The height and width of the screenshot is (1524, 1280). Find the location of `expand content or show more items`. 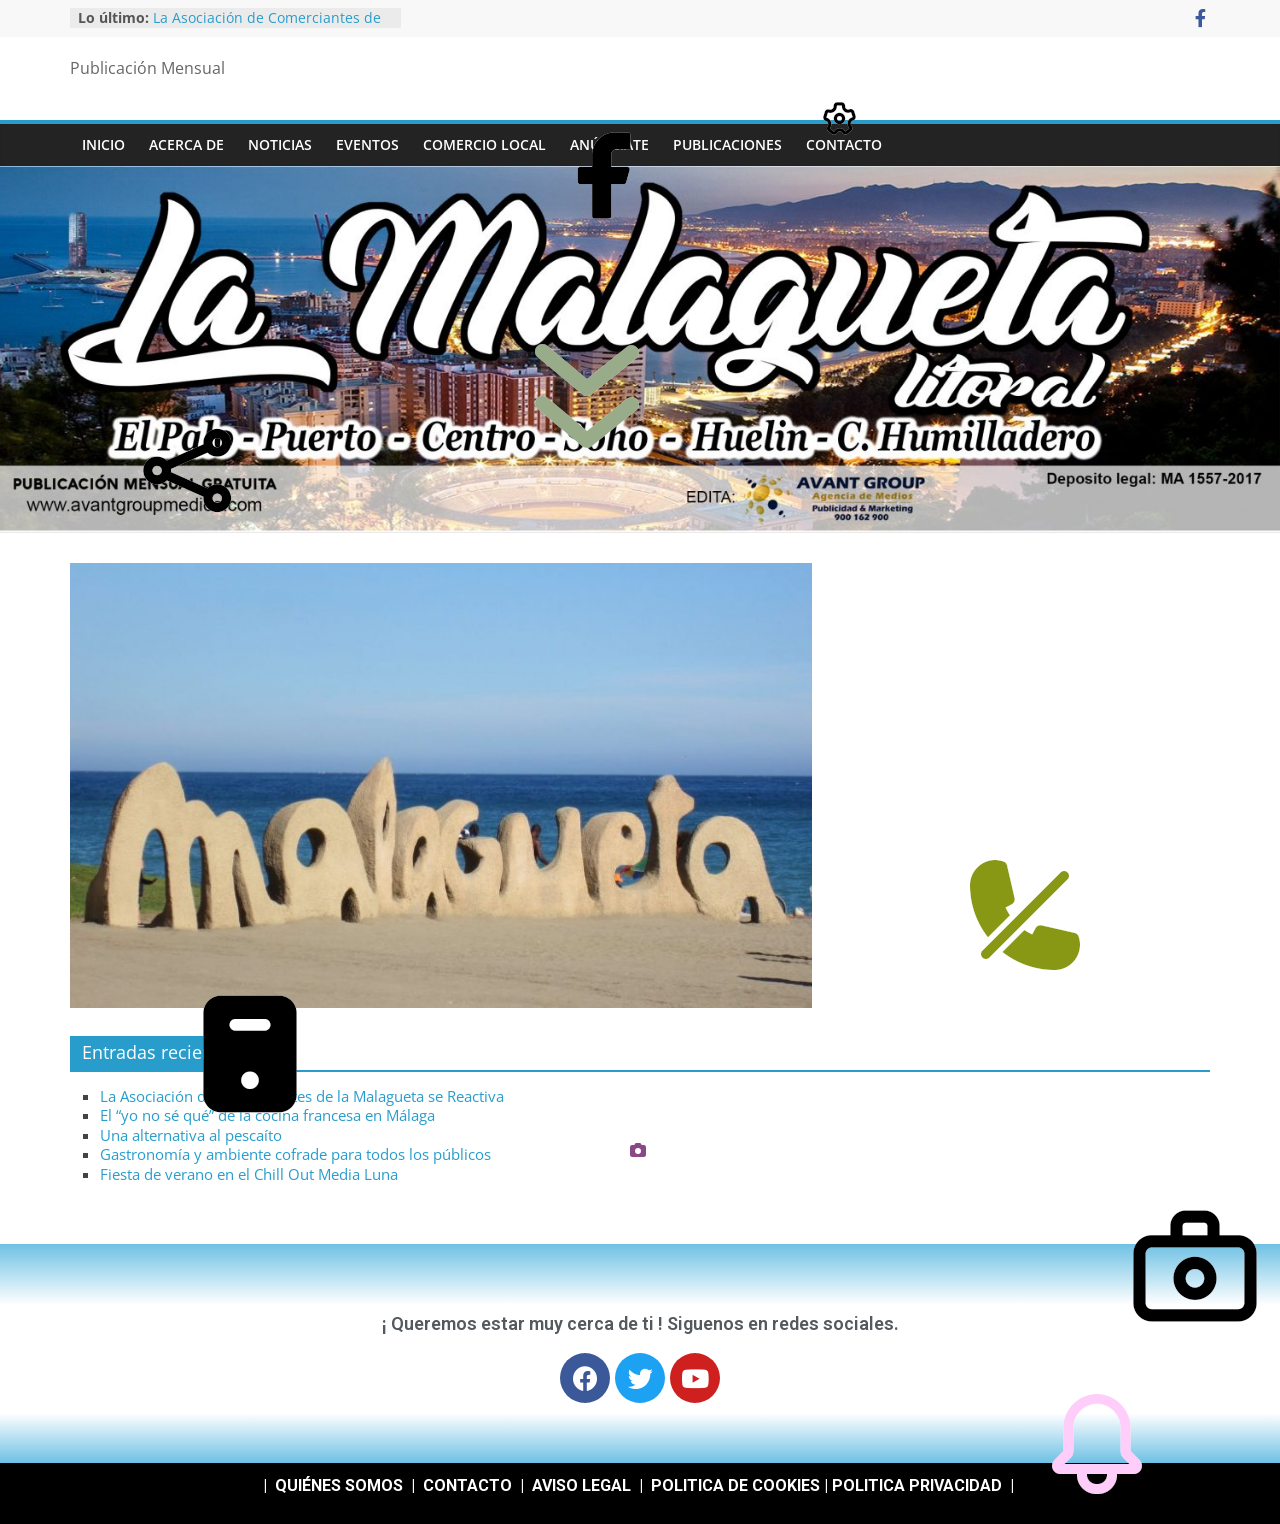

expand content or show more items is located at coordinates (587, 396).